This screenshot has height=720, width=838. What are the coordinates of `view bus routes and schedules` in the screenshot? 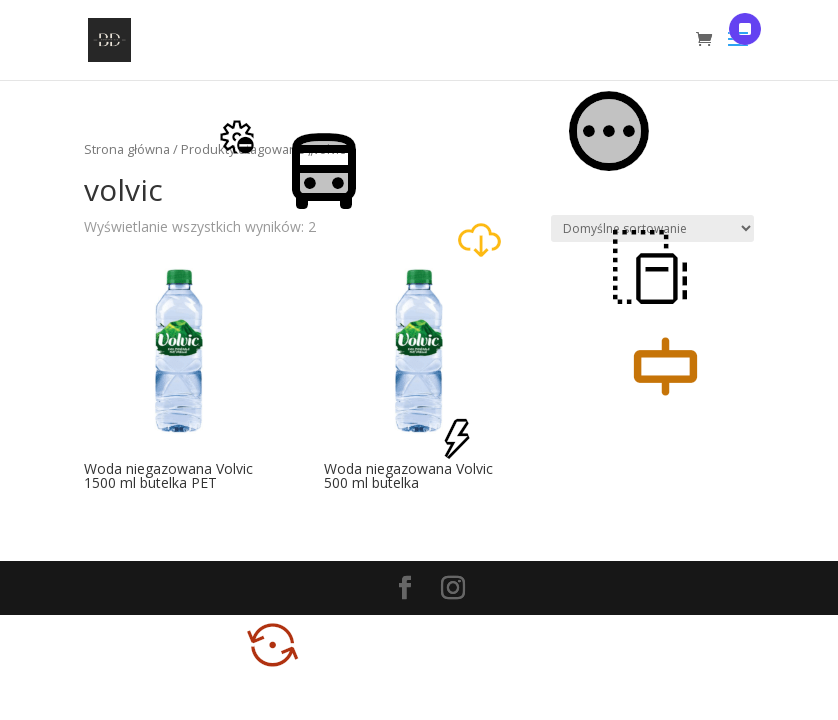 It's located at (324, 173).